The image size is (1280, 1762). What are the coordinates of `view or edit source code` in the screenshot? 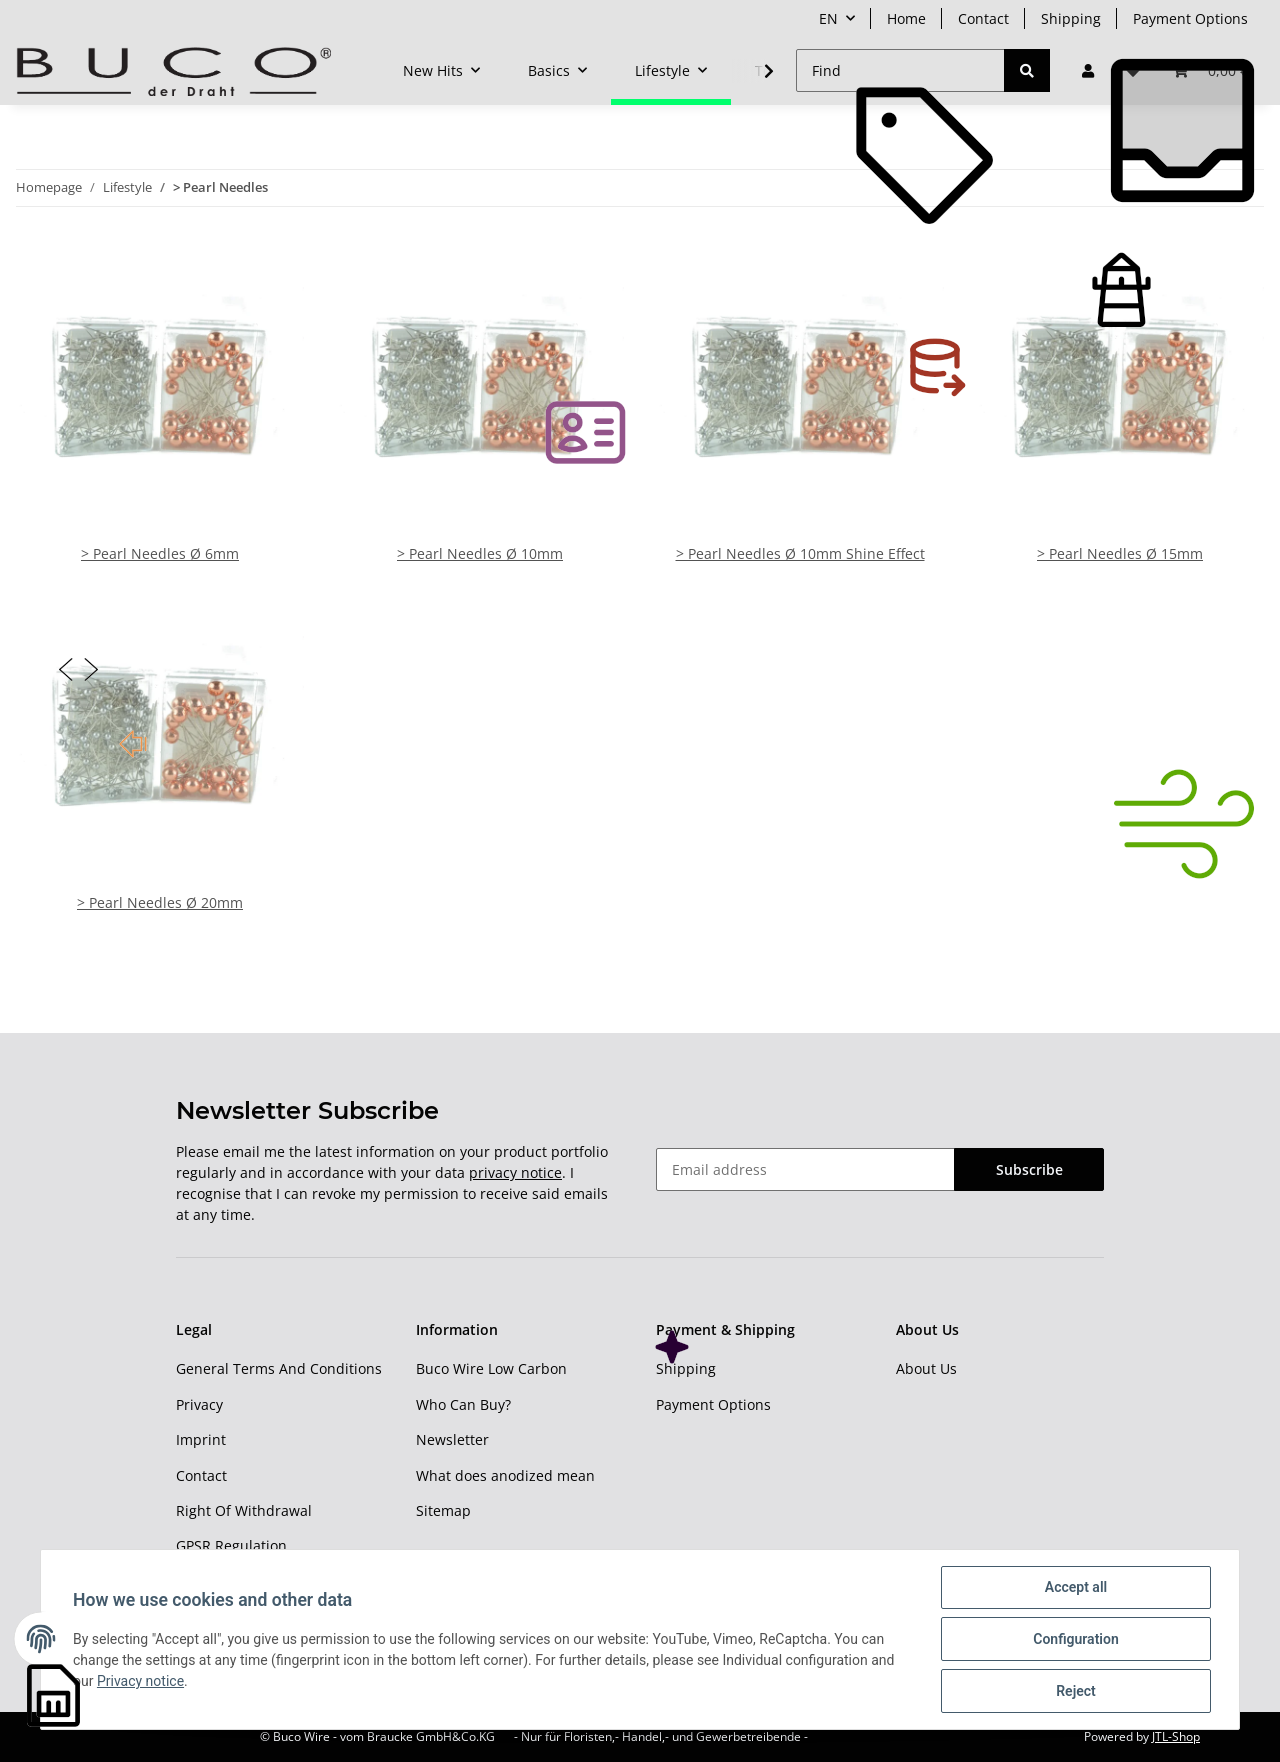 It's located at (78, 669).